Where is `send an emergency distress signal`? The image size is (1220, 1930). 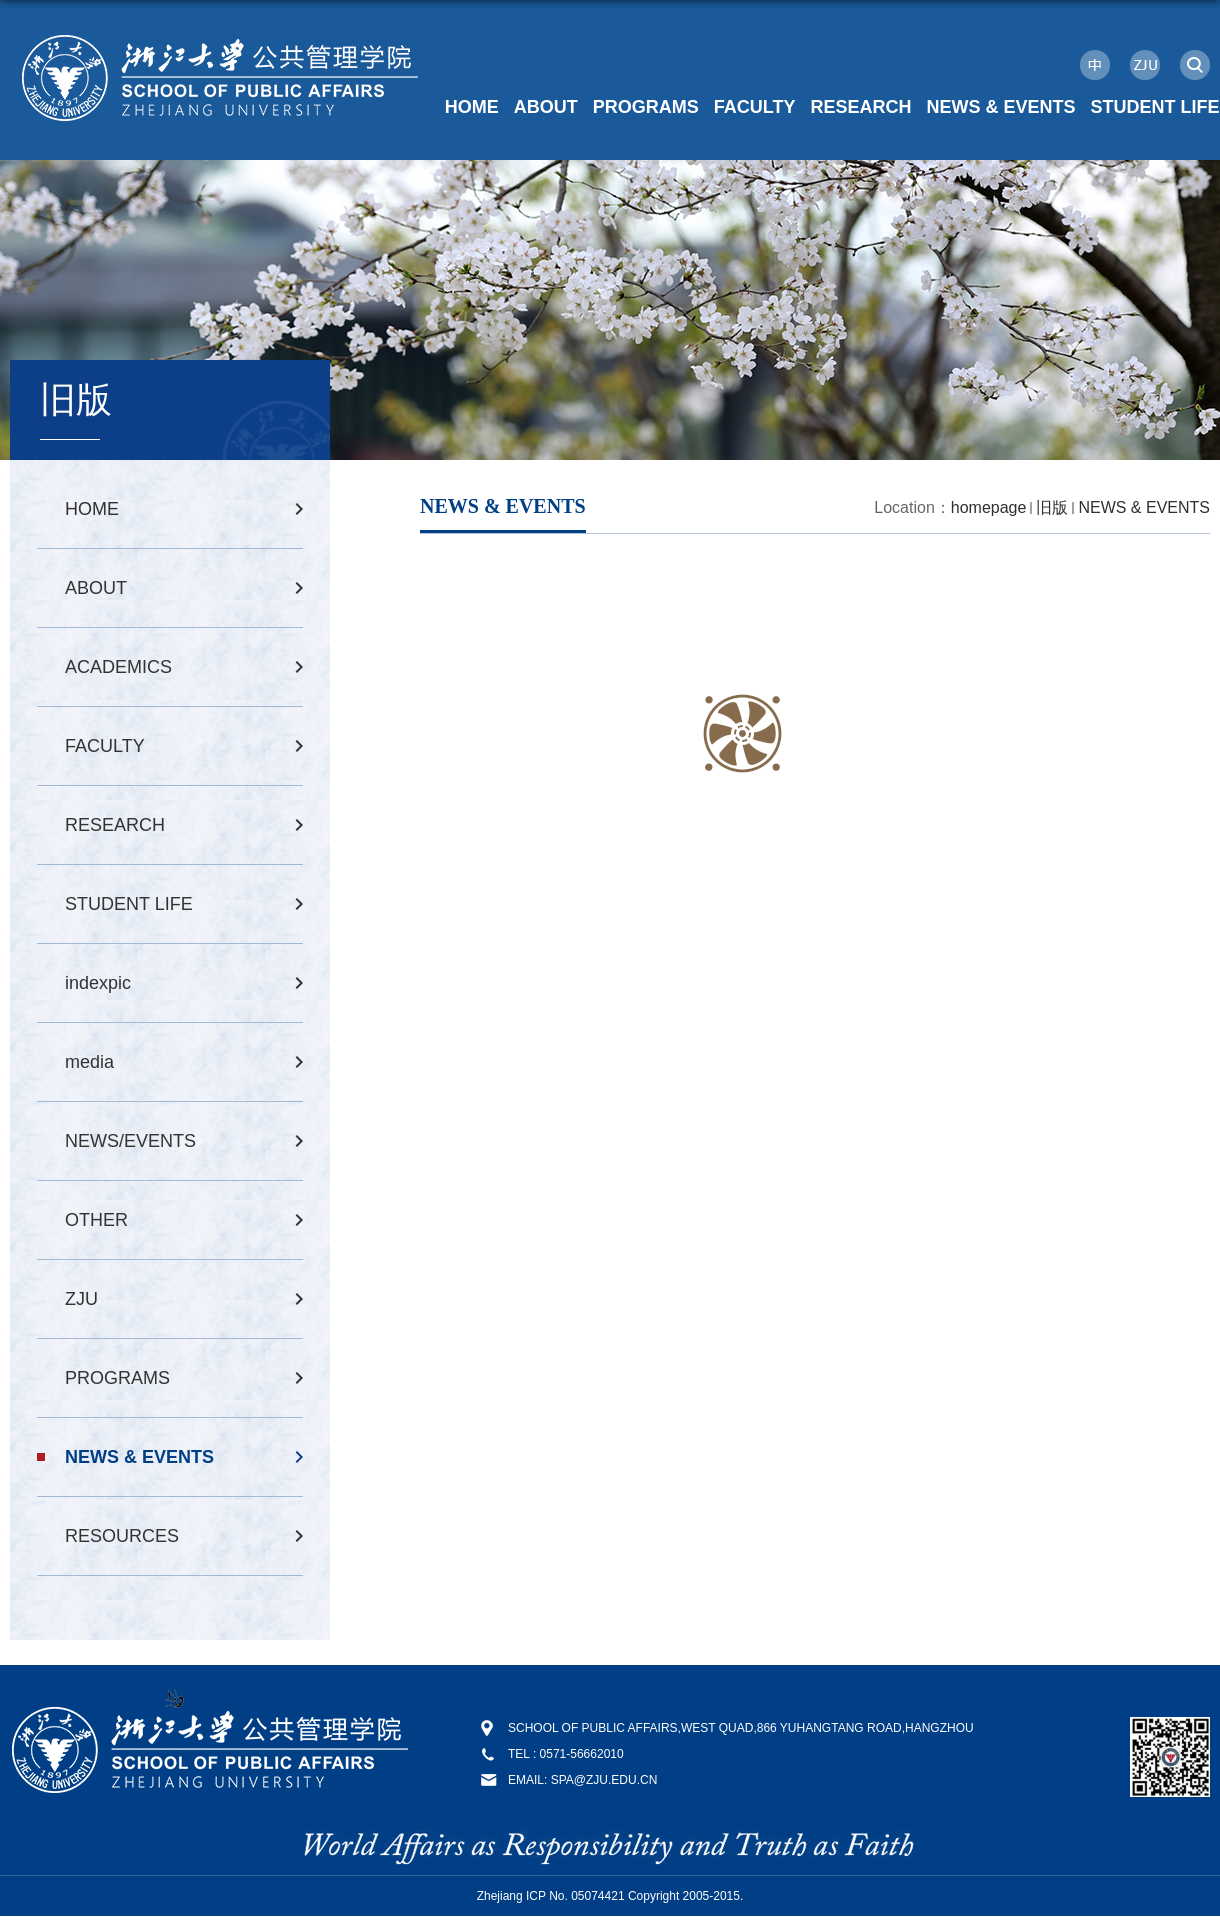 send an emergency distress signal is located at coordinates (174, 1698).